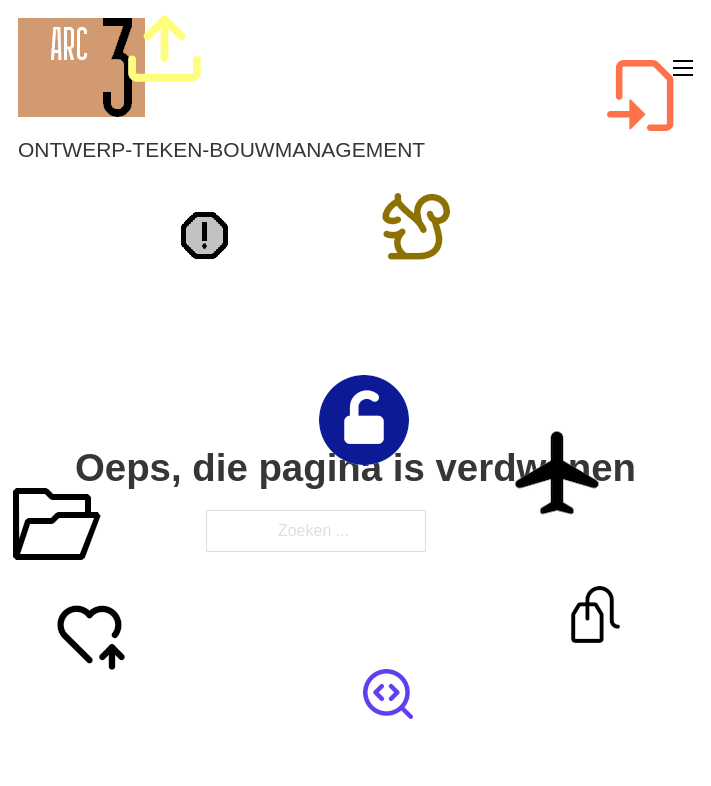 The image size is (711, 786). Describe the element at coordinates (642, 95) in the screenshot. I see `indicates a file has been moved to another location` at that location.